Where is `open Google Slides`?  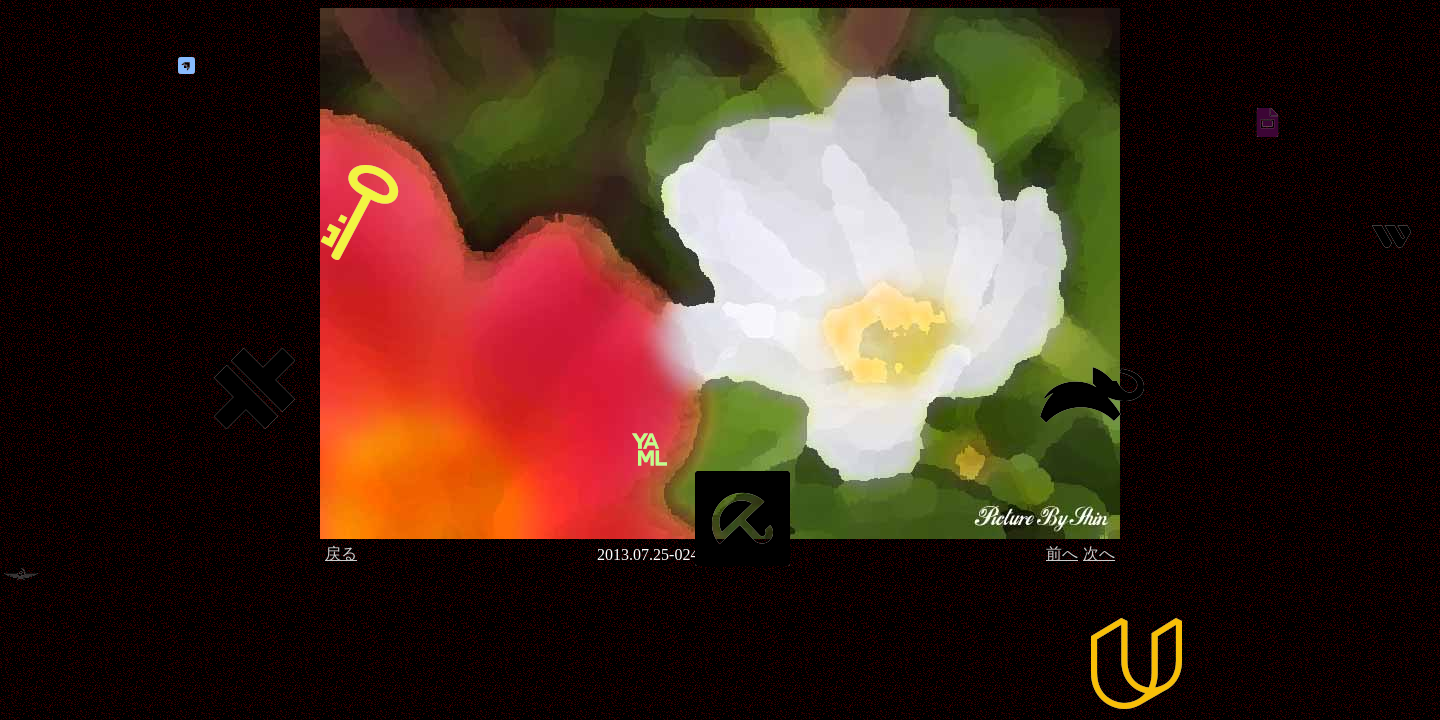 open Google Slides is located at coordinates (1267, 122).